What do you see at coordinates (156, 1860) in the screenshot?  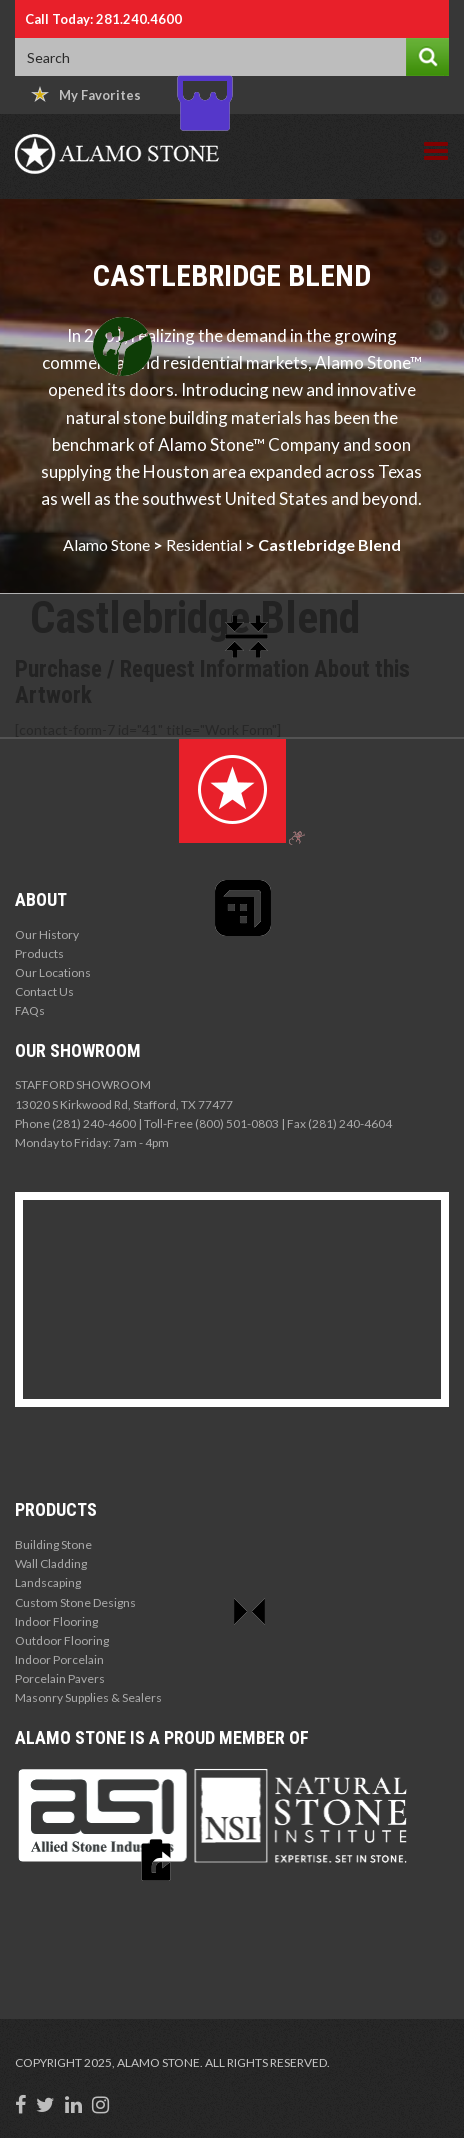 I see `share battery power with another device` at bounding box center [156, 1860].